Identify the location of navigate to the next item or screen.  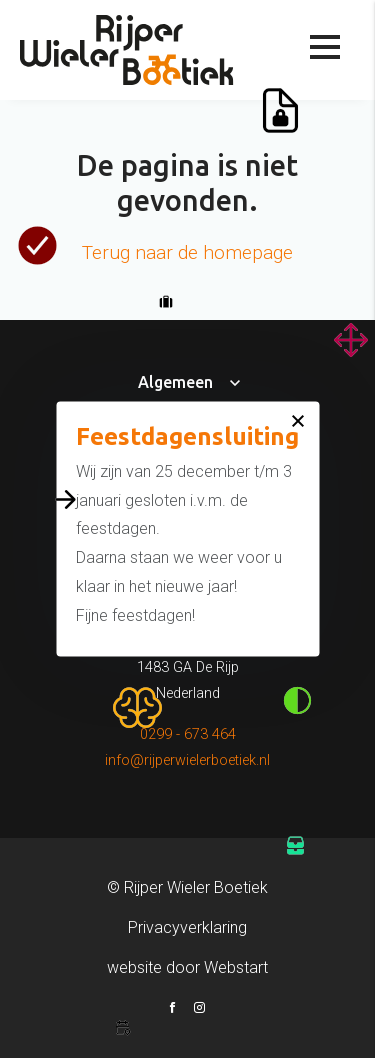
(65, 499).